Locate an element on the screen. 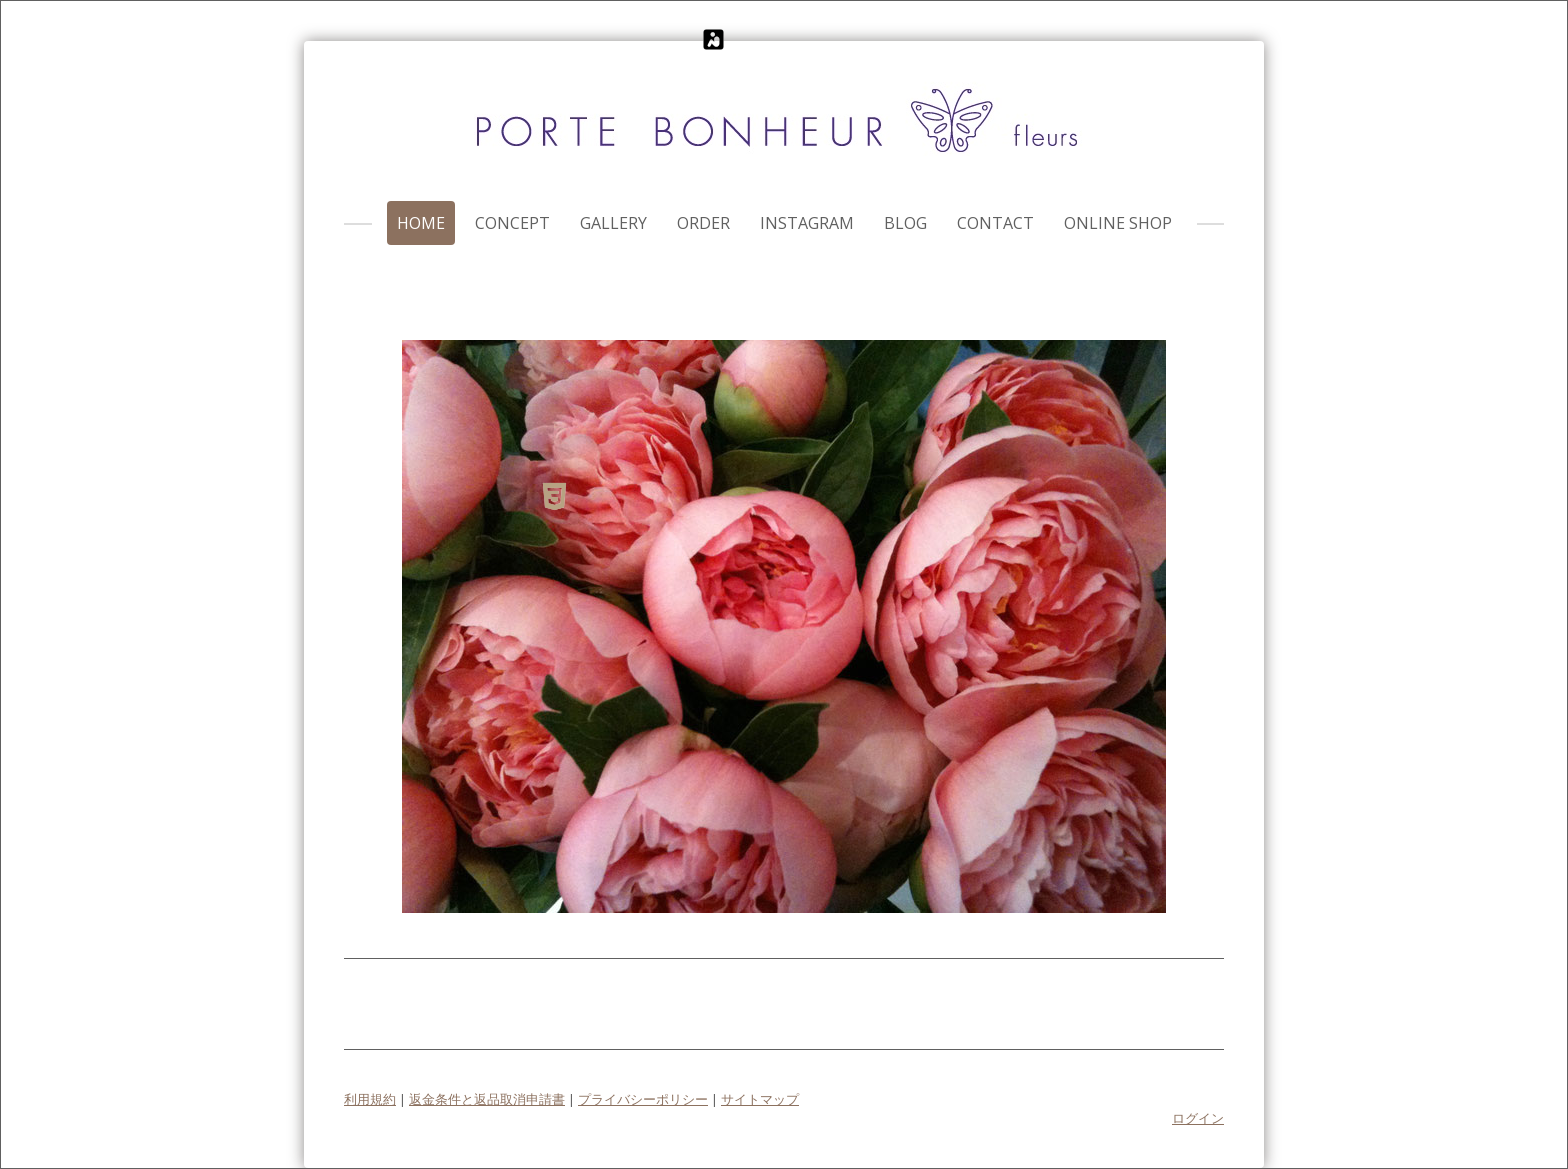 This screenshot has width=1568, height=1169. indicates a confined space or restricted area is located at coordinates (713, 39).